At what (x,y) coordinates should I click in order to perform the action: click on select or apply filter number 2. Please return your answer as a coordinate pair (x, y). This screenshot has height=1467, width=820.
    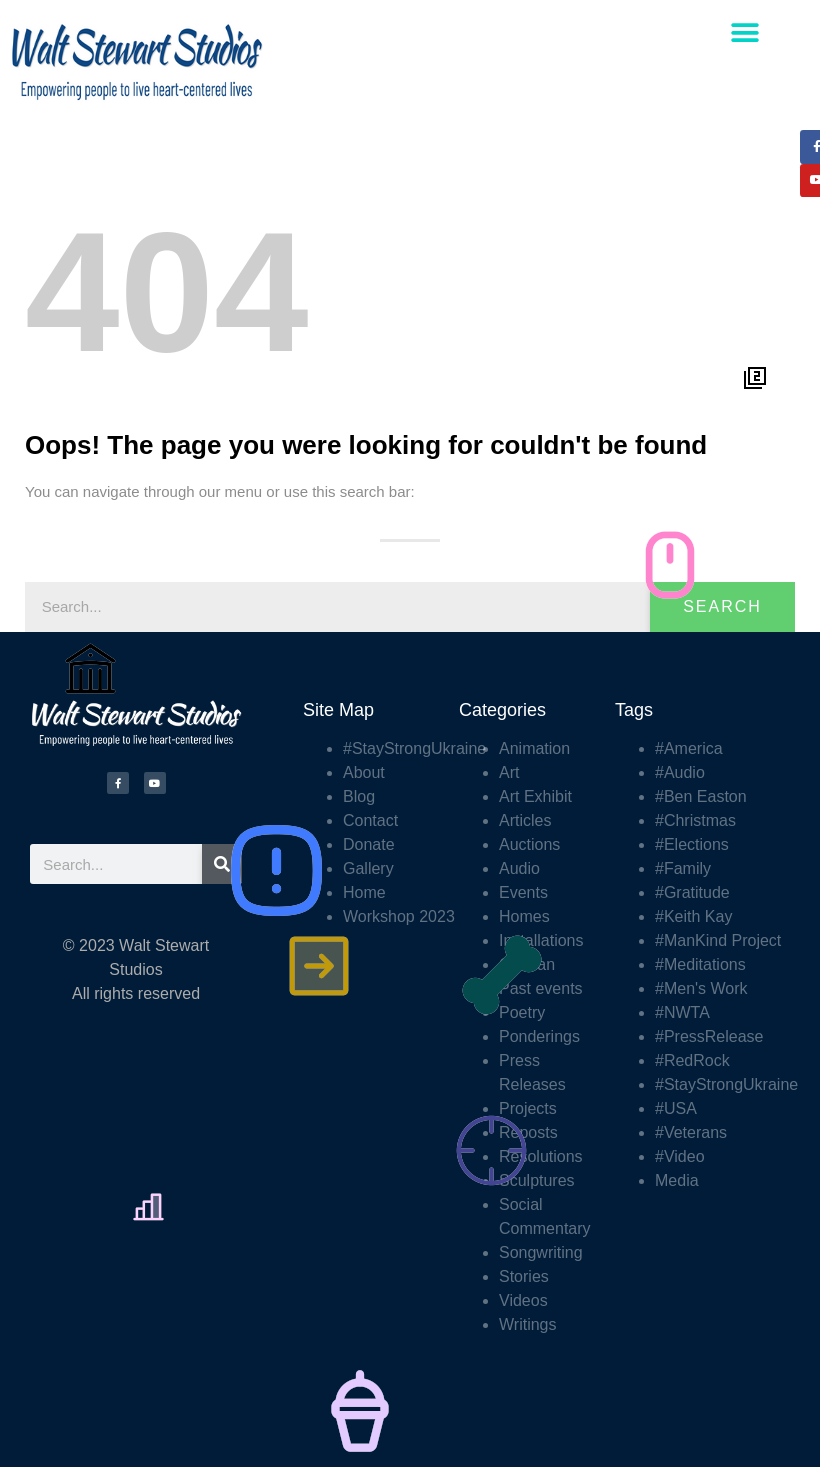
    Looking at the image, I should click on (755, 378).